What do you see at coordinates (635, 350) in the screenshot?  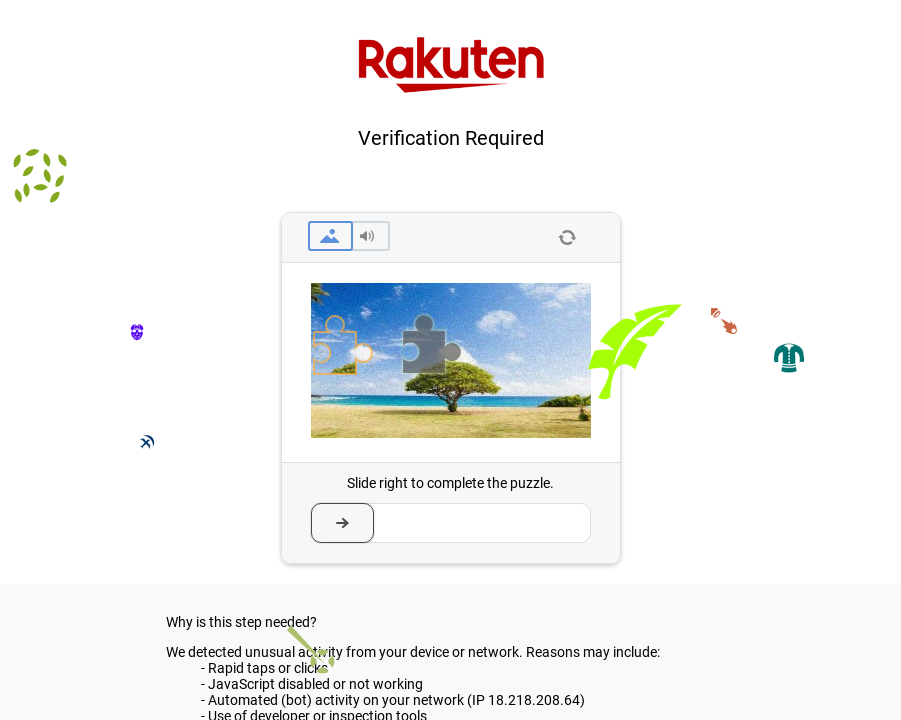 I see `compose a new message or document` at bounding box center [635, 350].